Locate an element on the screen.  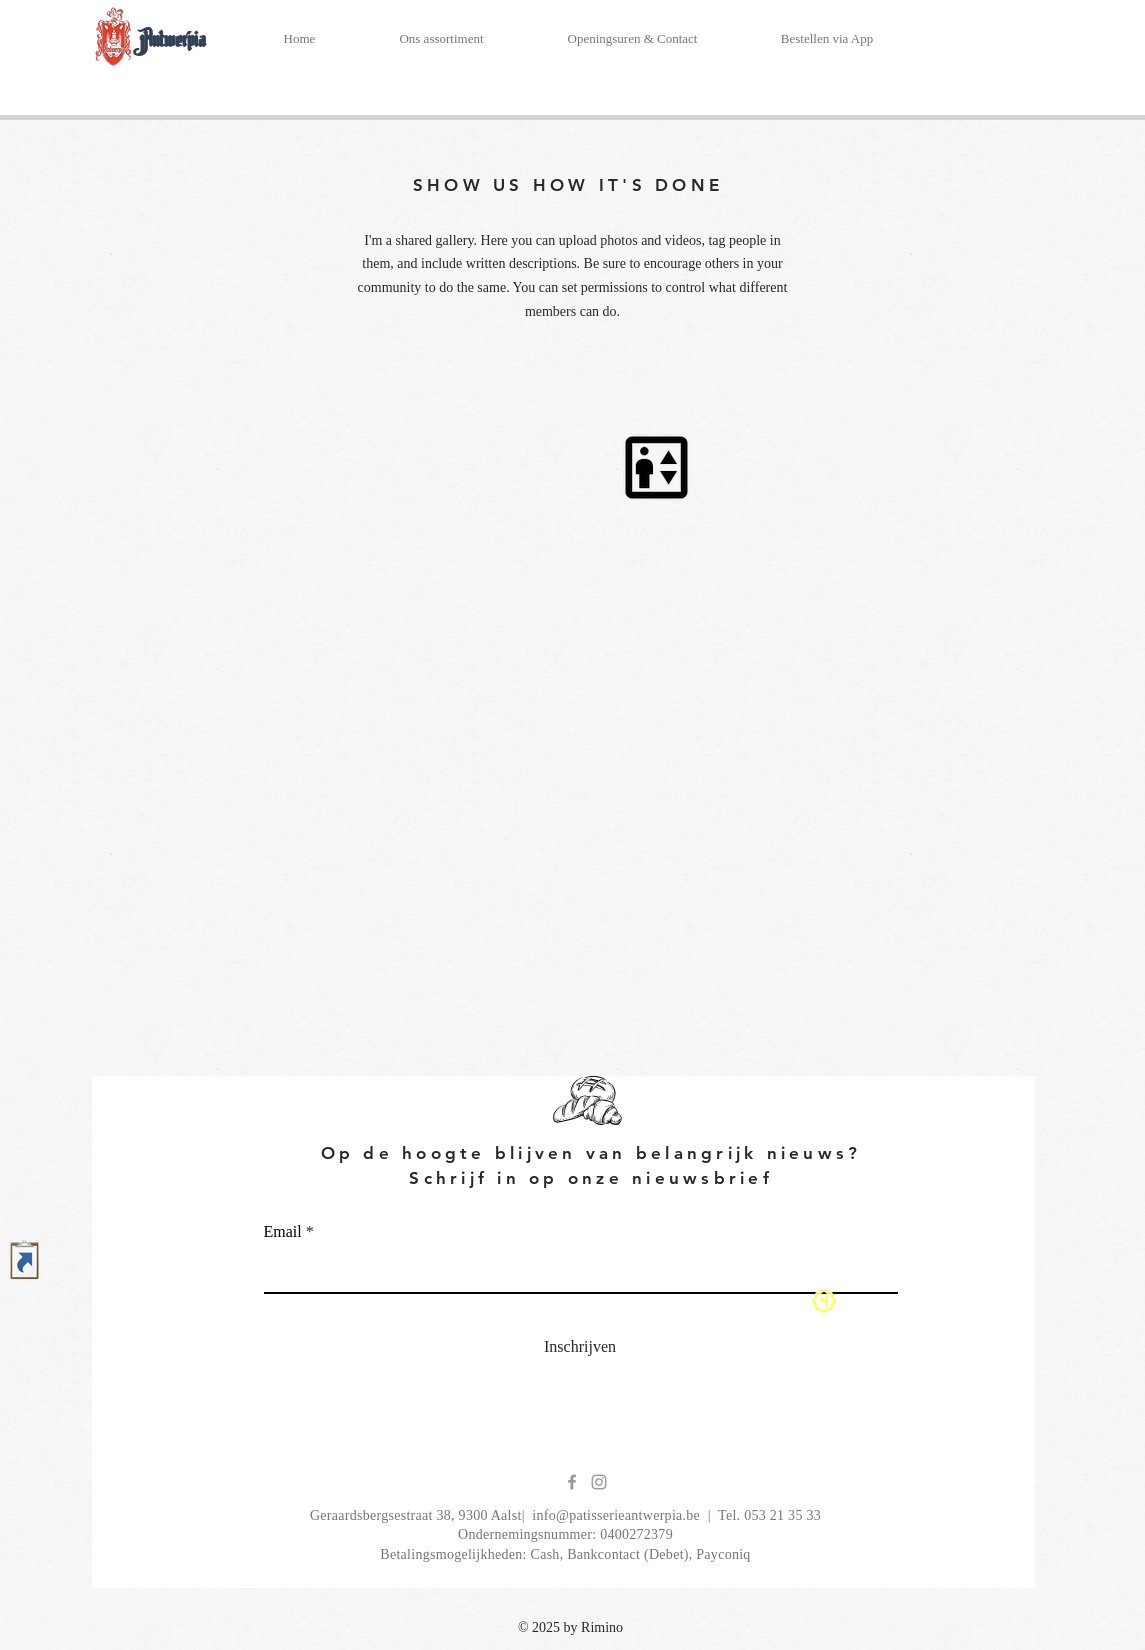
clipboard containing a shortcut or alias is located at coordinates (24, 1259).